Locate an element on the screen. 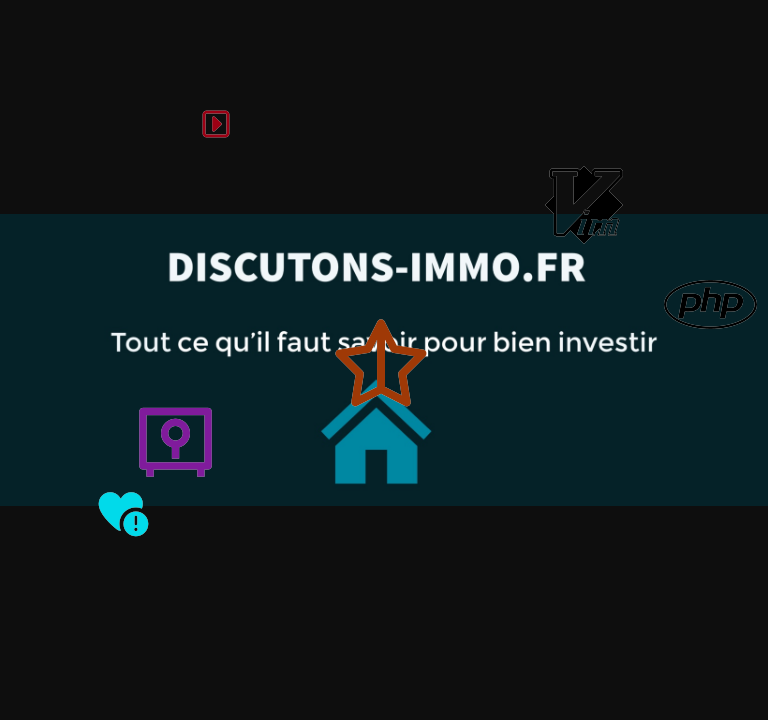 The width and height of the screenshot is (768, 720). open vim text editor is located at coordinates (584, 205).